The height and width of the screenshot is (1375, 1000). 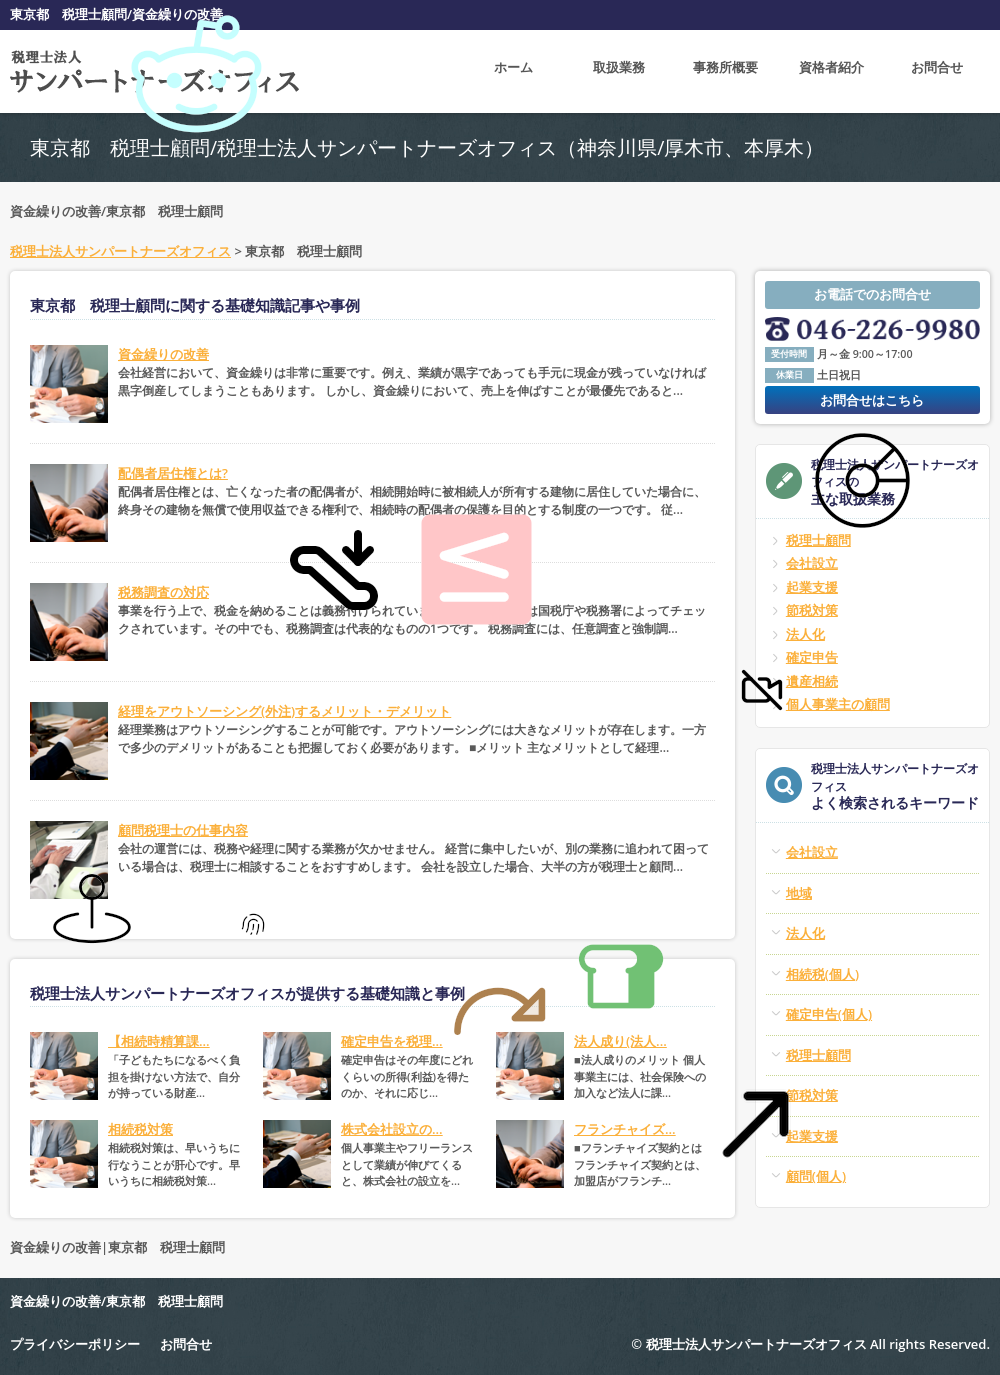 What do you see at coordinates (476, 569) in the screenshot?
I see `less than or equal to comparison operator` at bounding box center [476, 569].